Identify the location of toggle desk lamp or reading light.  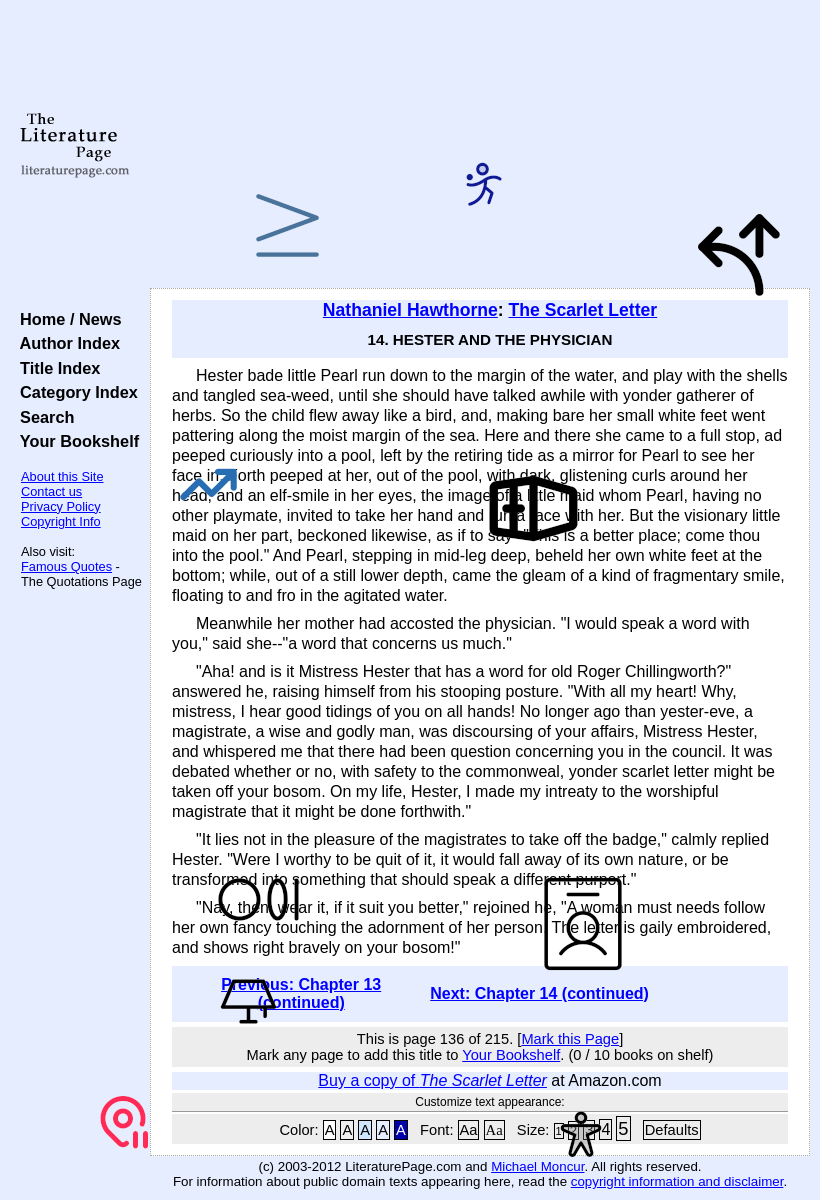
(248, 1001).